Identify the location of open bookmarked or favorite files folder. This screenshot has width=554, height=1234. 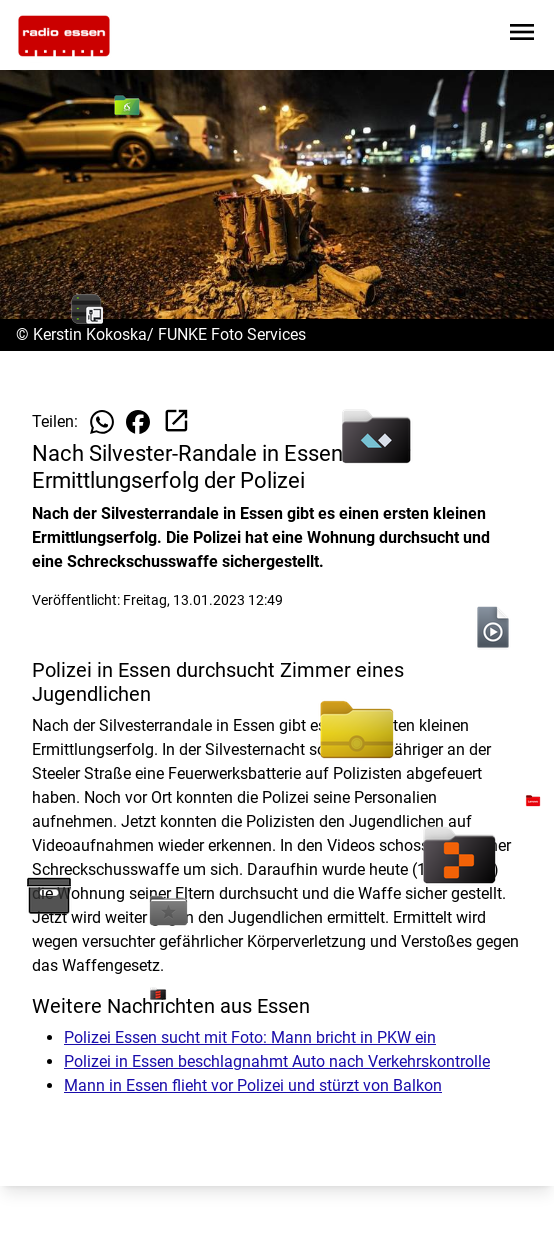
(168, 910).